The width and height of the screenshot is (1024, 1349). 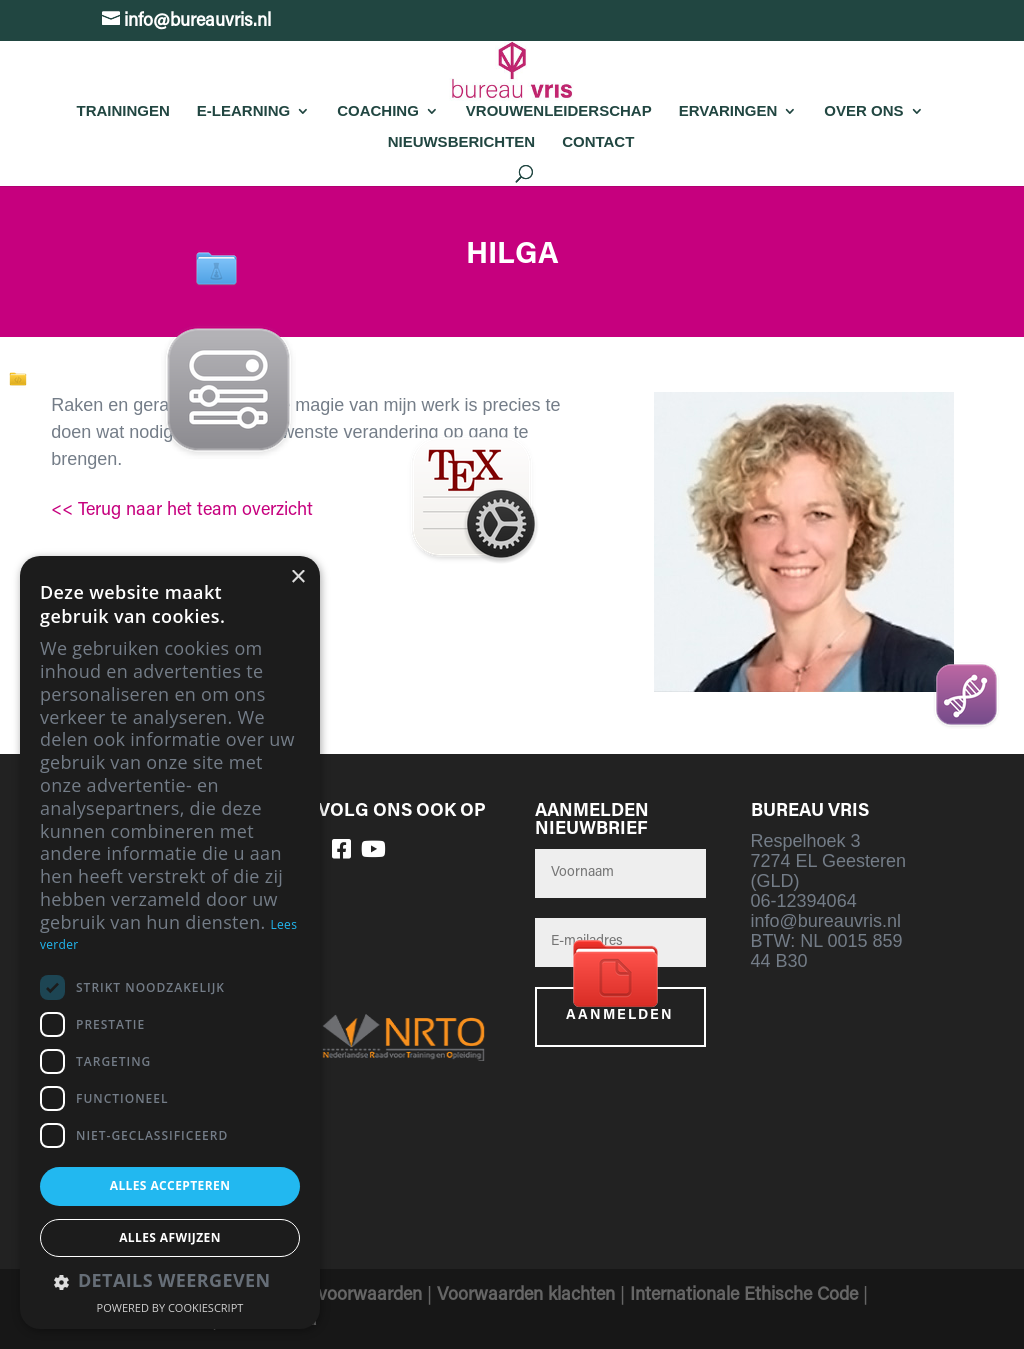 I want to click on open your code projects folder, so click(x=18, y=379).